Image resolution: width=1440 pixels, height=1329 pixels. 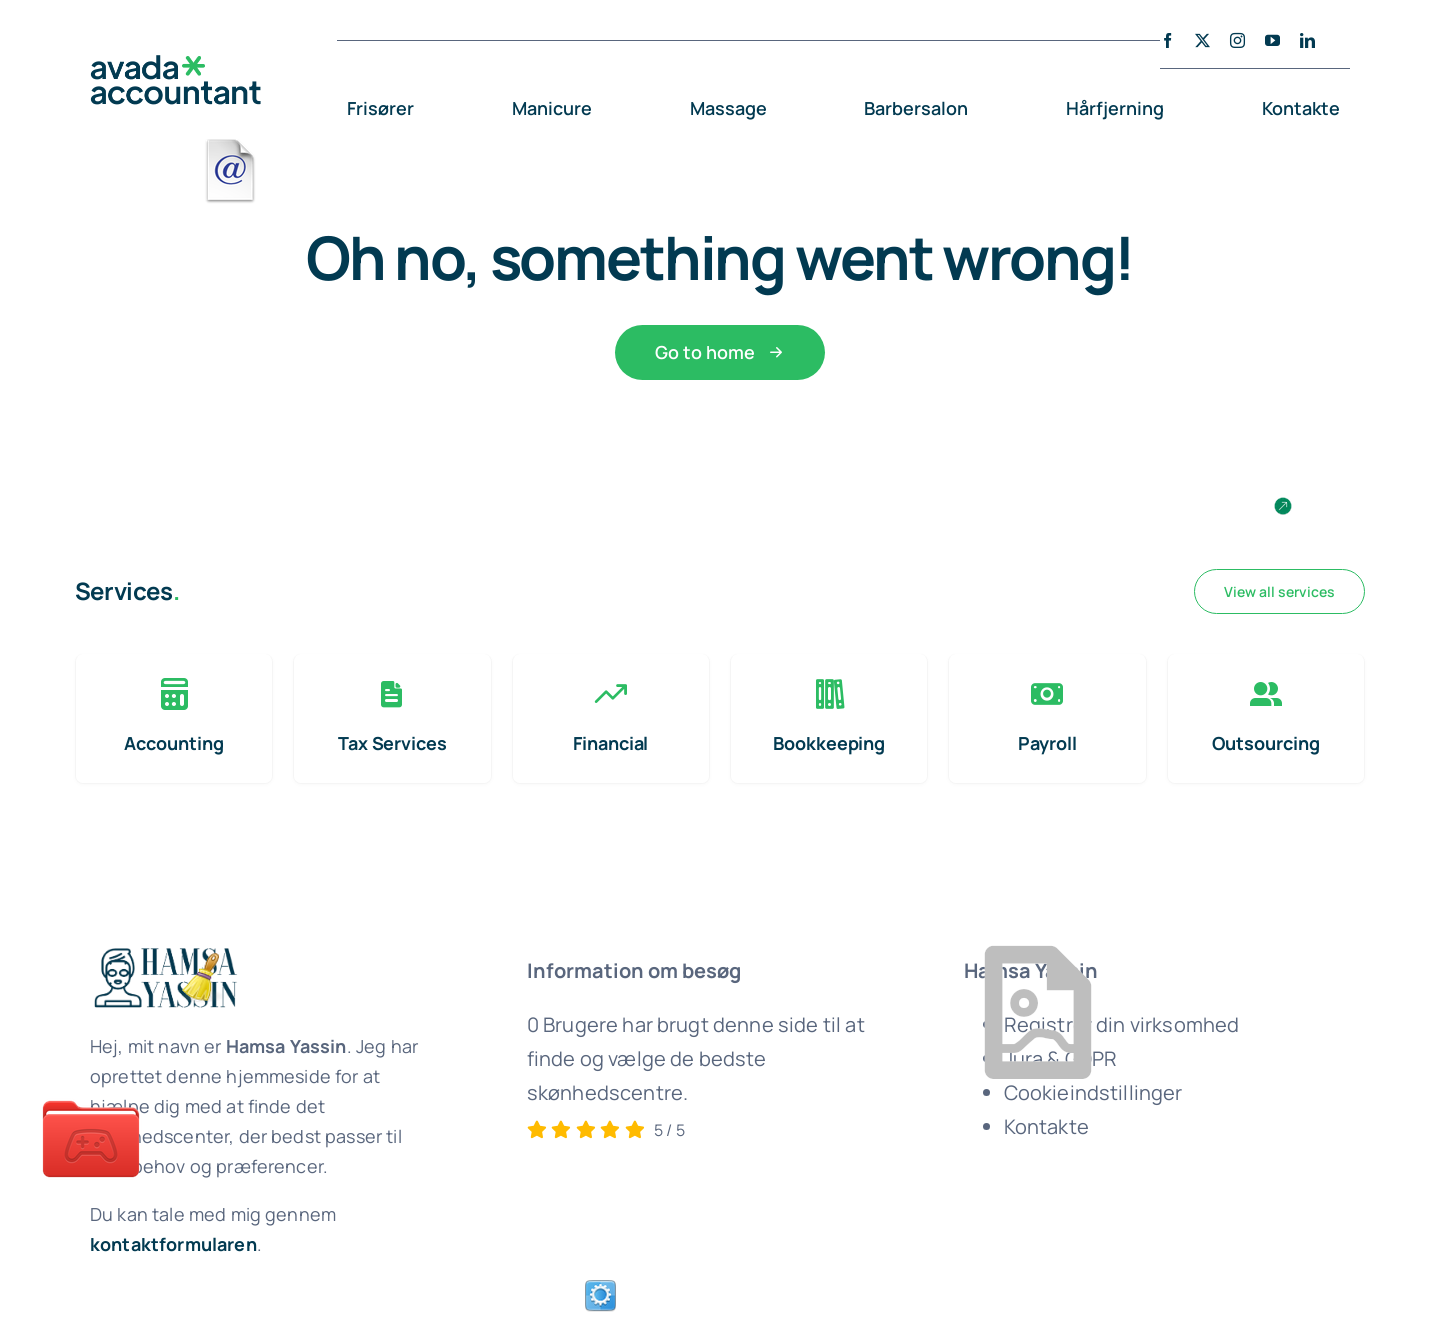 I want to click on open your games folder, so click(x=91, y=1139).